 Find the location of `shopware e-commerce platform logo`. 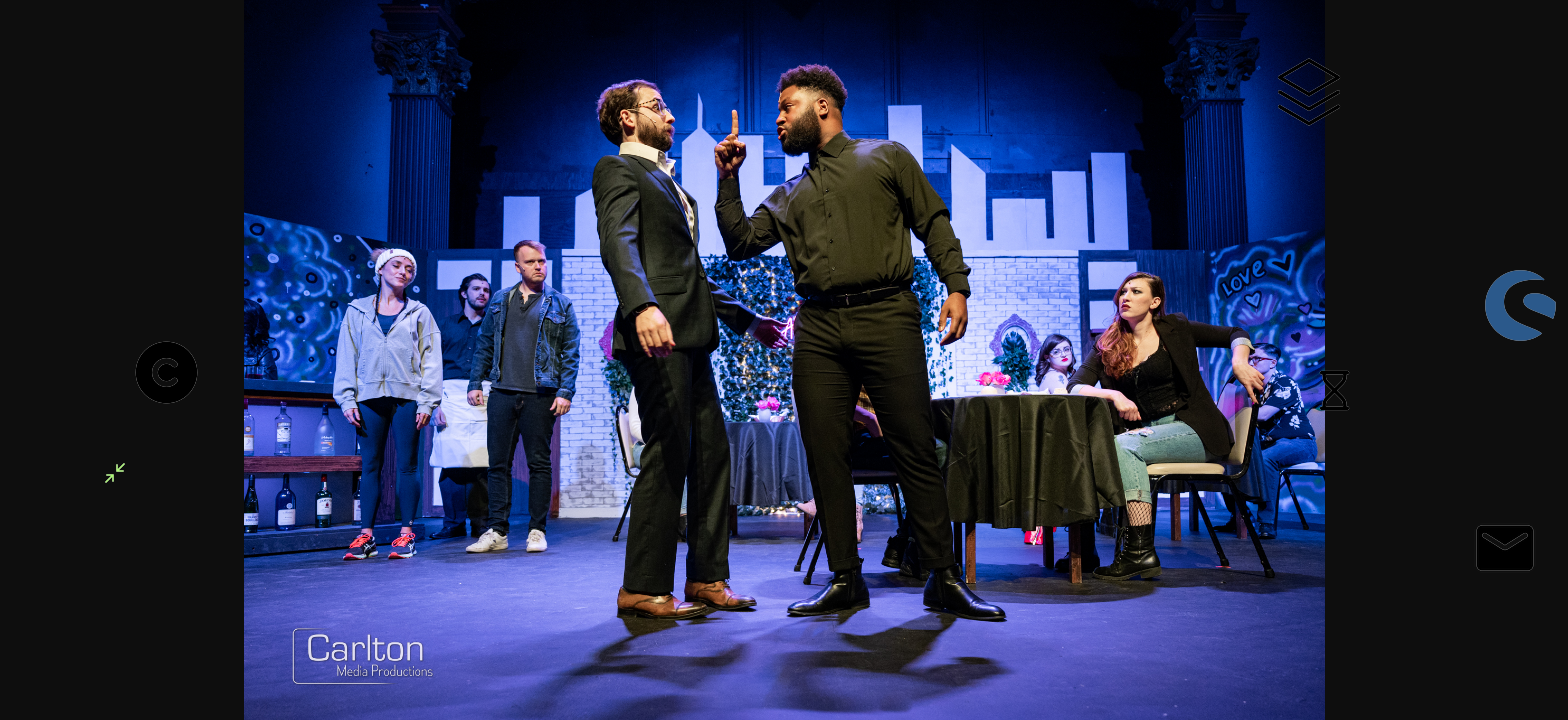

shopware e-commerce platform logo is located at coordinates (1520, 305).